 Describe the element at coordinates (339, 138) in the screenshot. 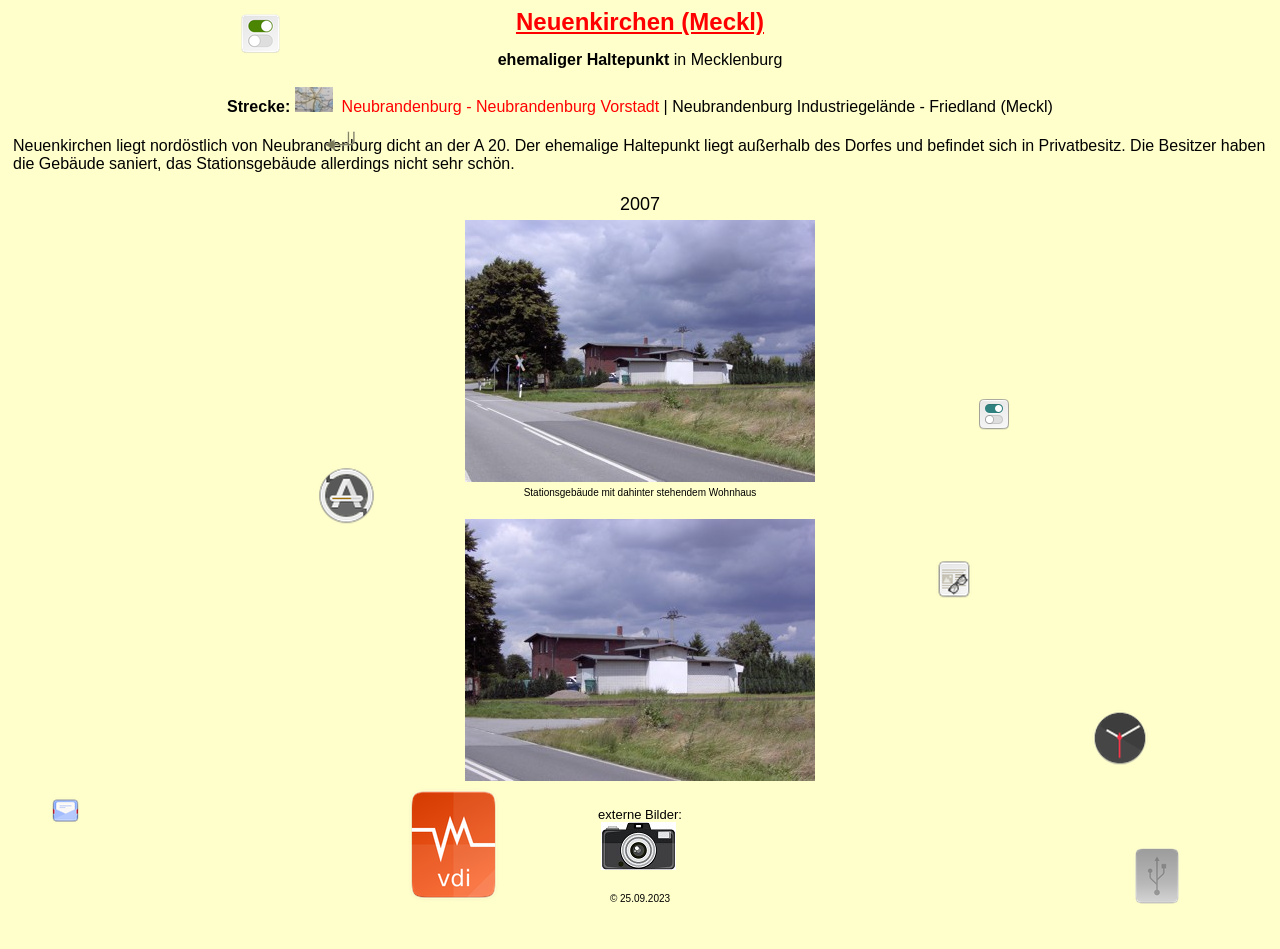

I see `reply to all recipients in an email thread` at that location.